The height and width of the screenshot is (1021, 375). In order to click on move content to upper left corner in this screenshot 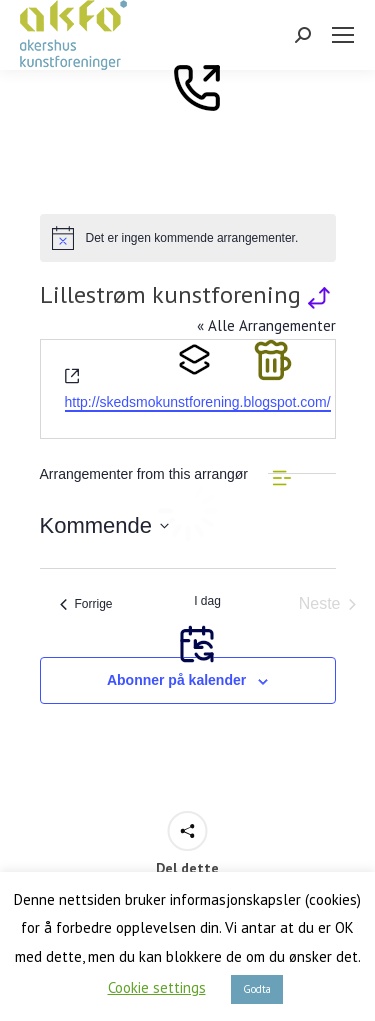, I will do `click(319, 298)`.